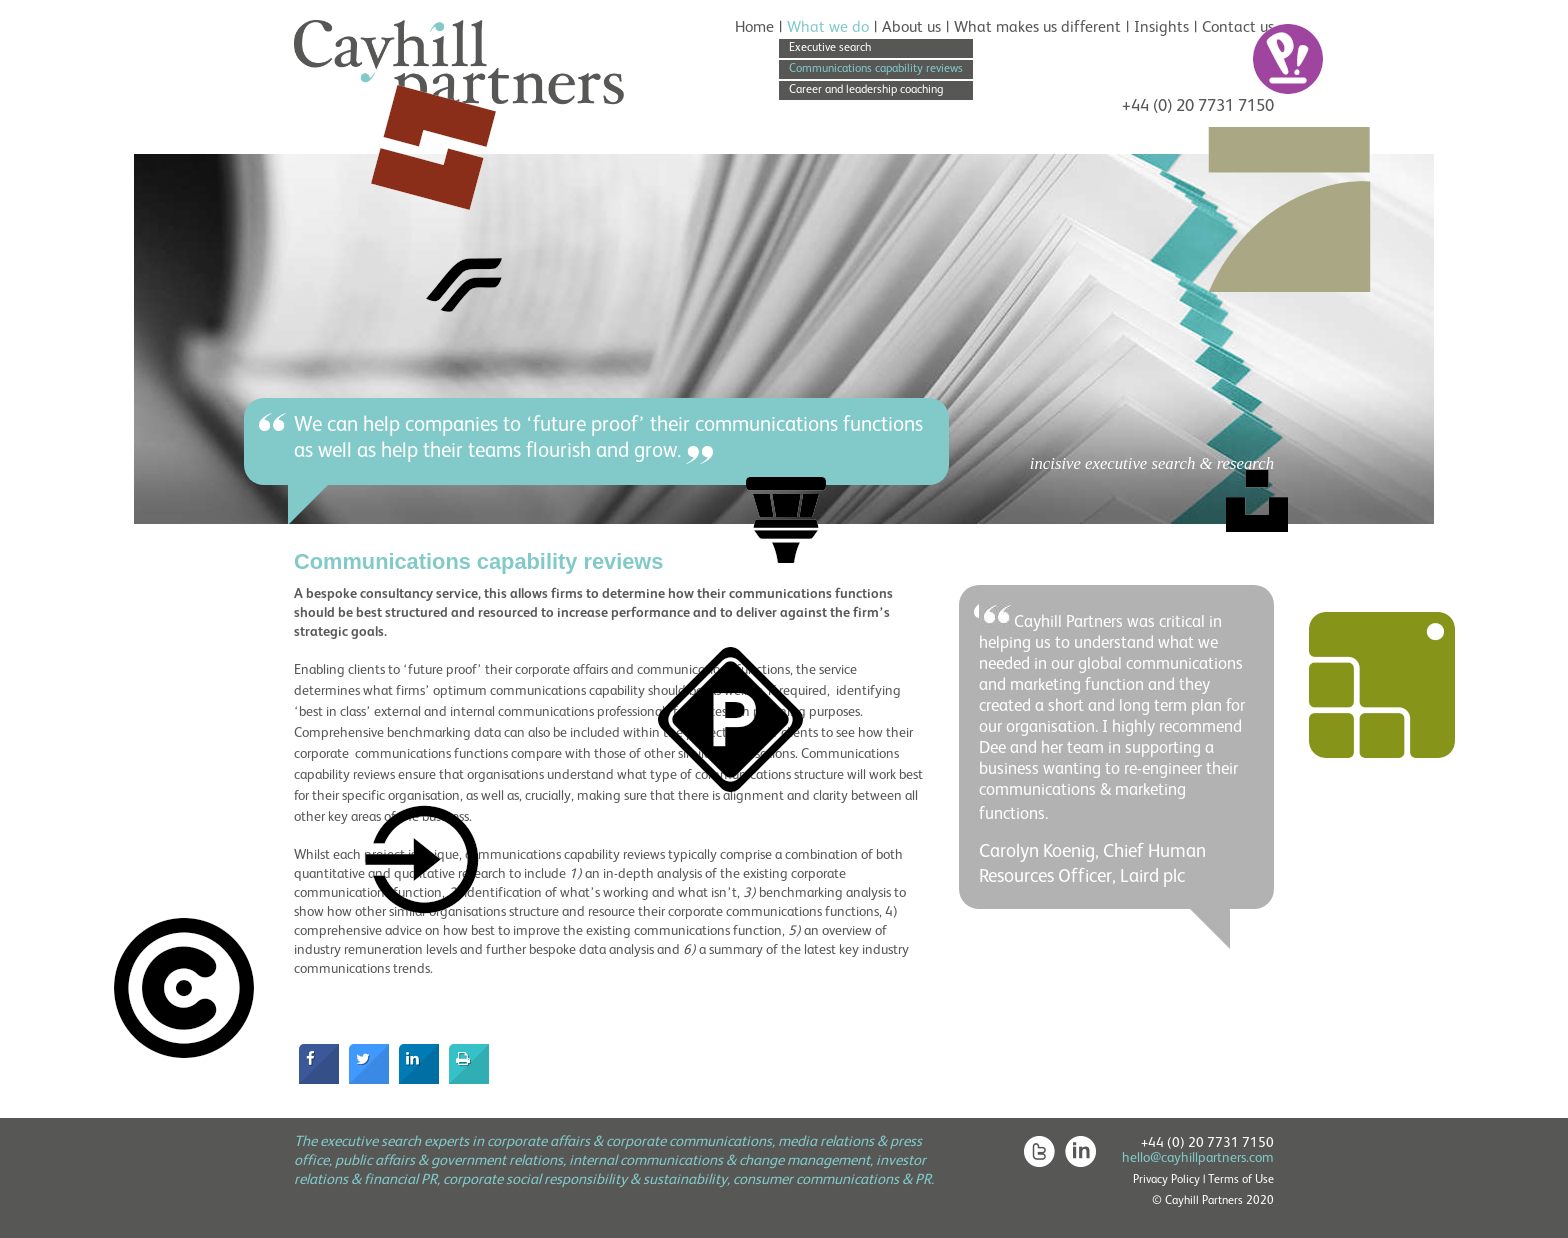 This screenshot has height=1238, width=1568. Describe the element at coordinates (786, 520) in the screenshot. I see `tower git client app logo` at that location.